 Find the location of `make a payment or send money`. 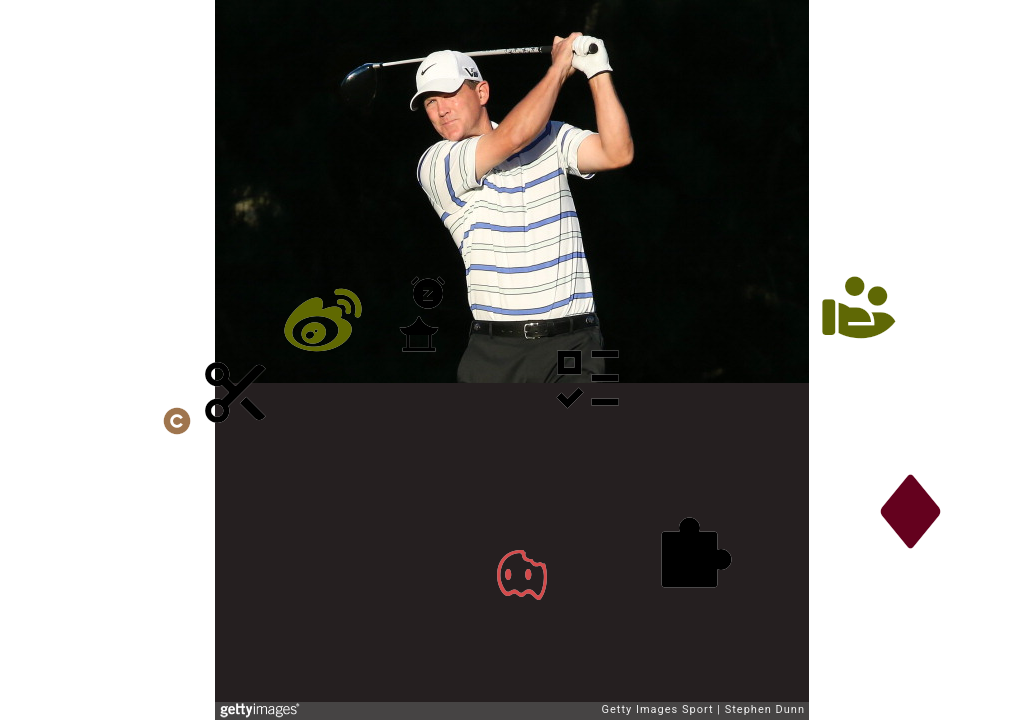

make a payment or send money is located at coordinates (858, 309).